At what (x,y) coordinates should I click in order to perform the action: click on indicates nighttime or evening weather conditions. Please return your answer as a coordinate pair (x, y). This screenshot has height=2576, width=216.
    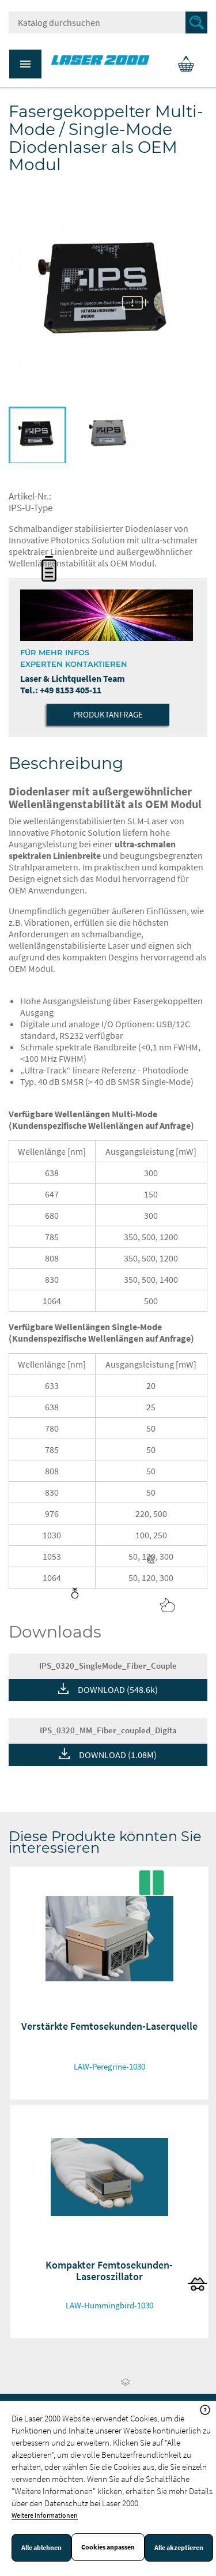
    Looking at the image, I should click on (167, 1606).